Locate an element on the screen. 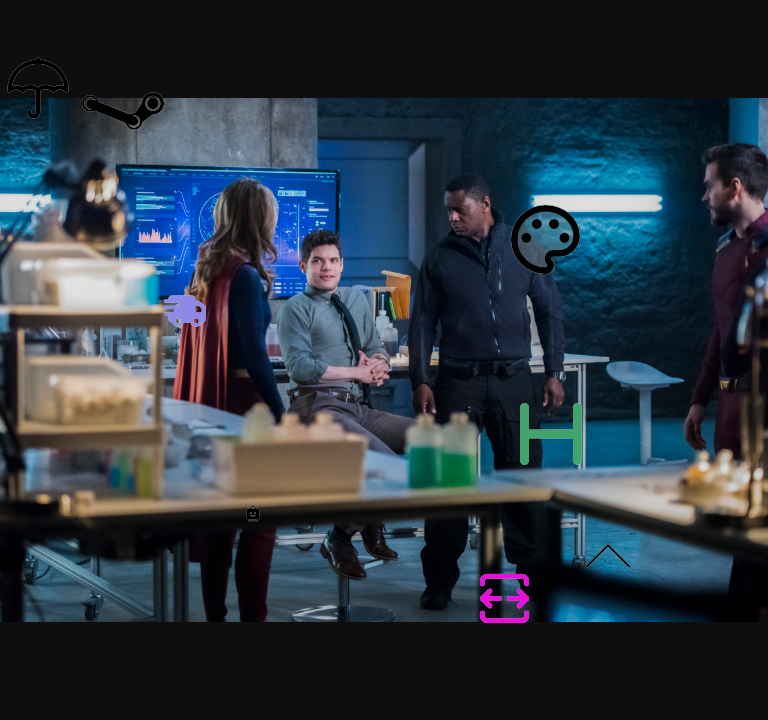 The image size is (768, 720). collapse an expanded section is located at coordinates (608, 558).